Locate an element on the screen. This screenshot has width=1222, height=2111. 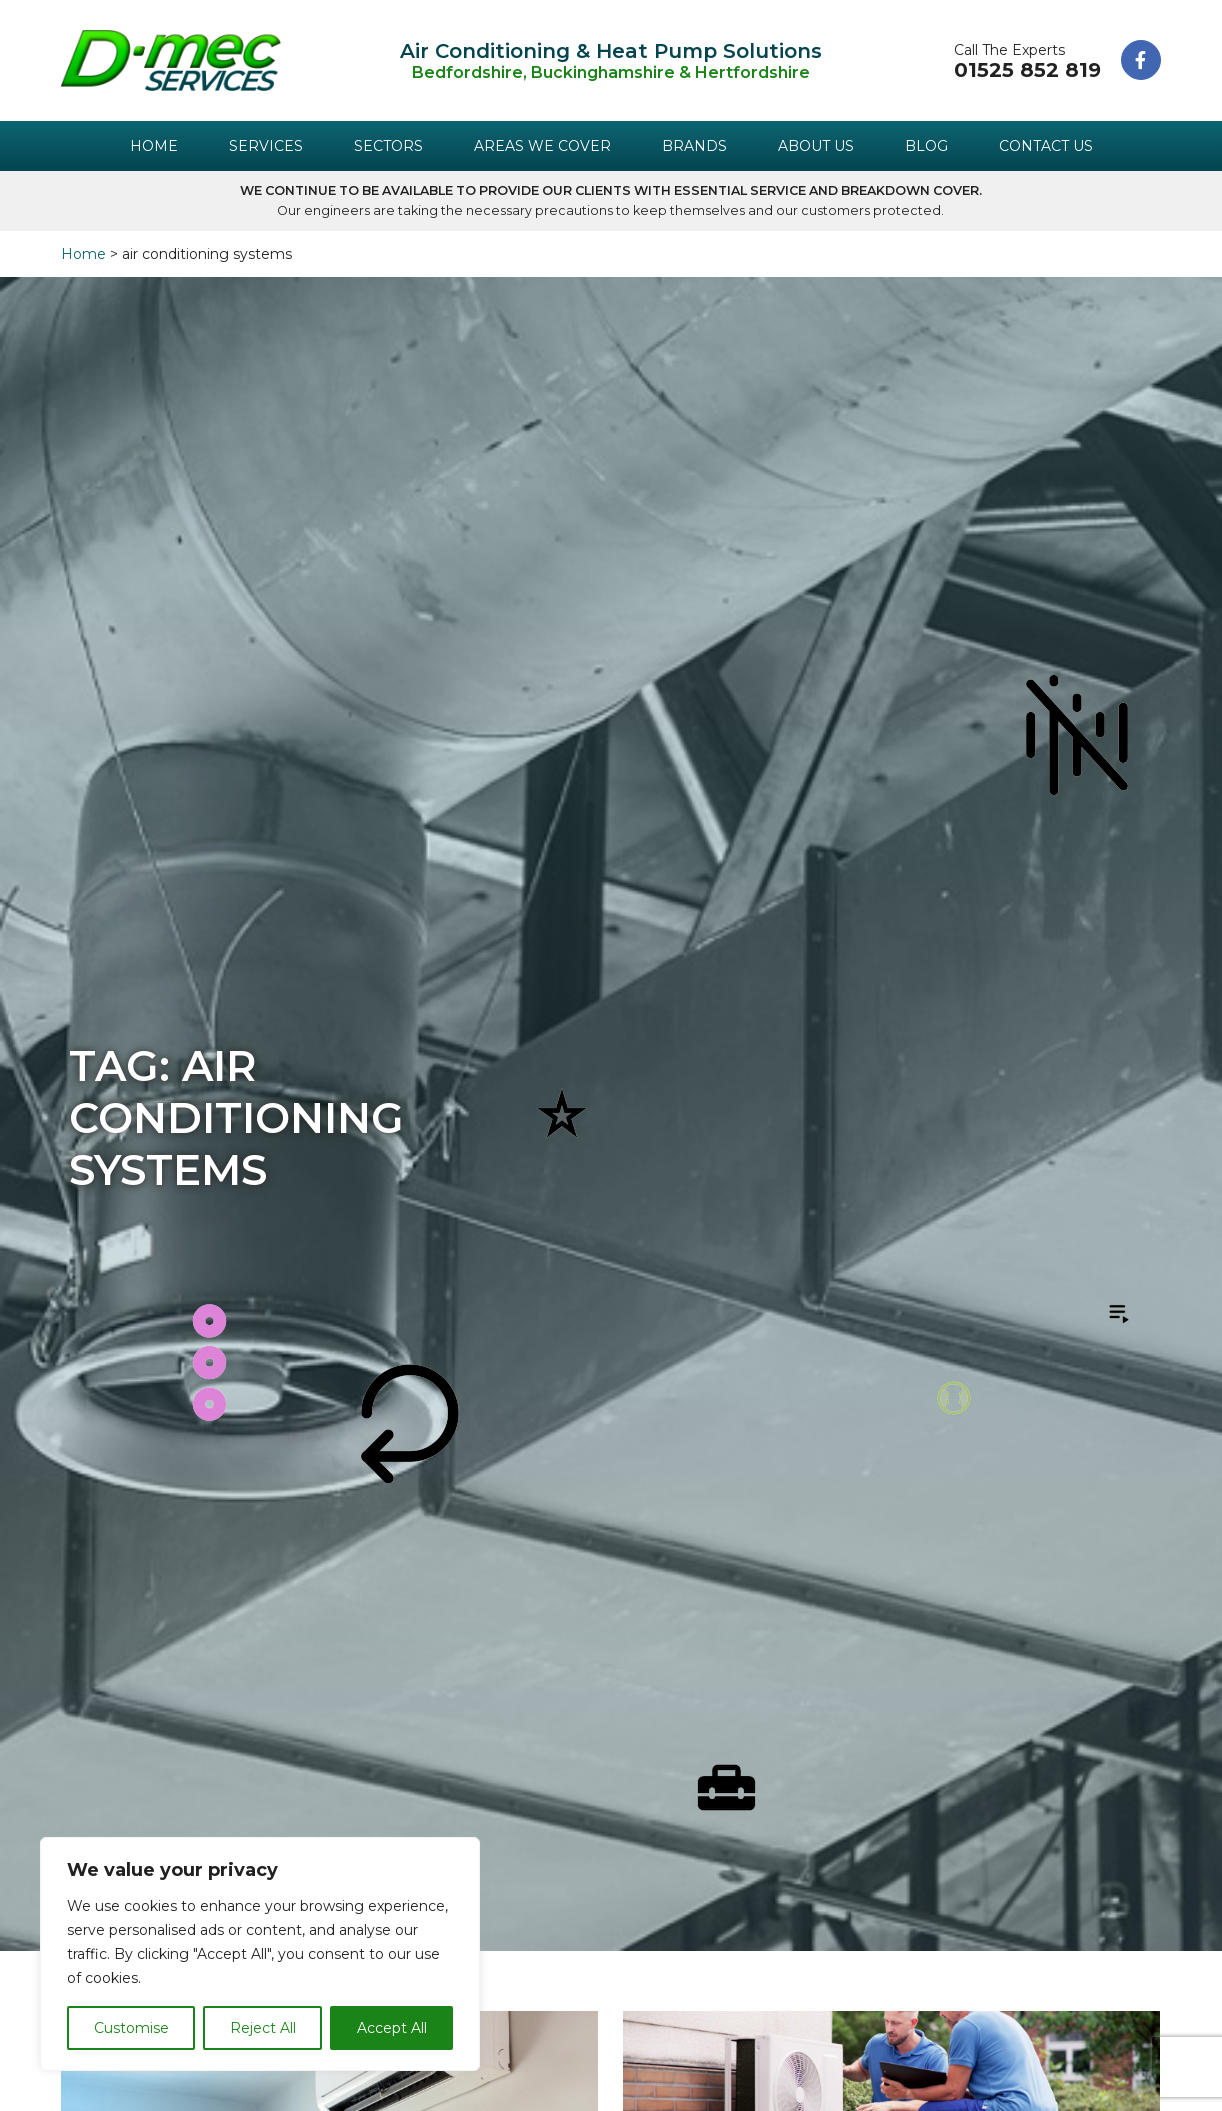
mute or disable audio input is located at coordinates (1077, 735).